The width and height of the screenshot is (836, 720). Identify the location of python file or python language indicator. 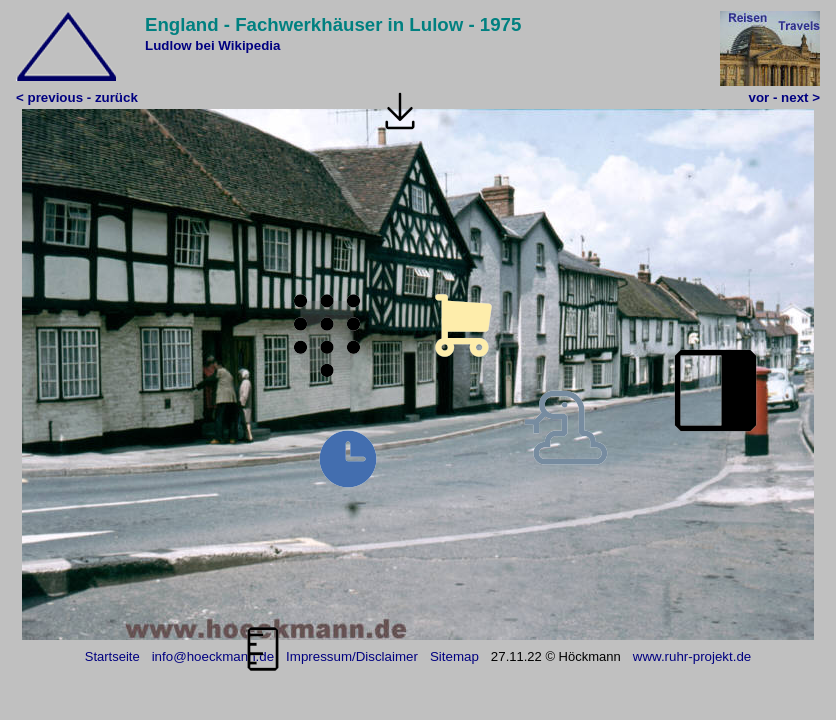
(567, 430).